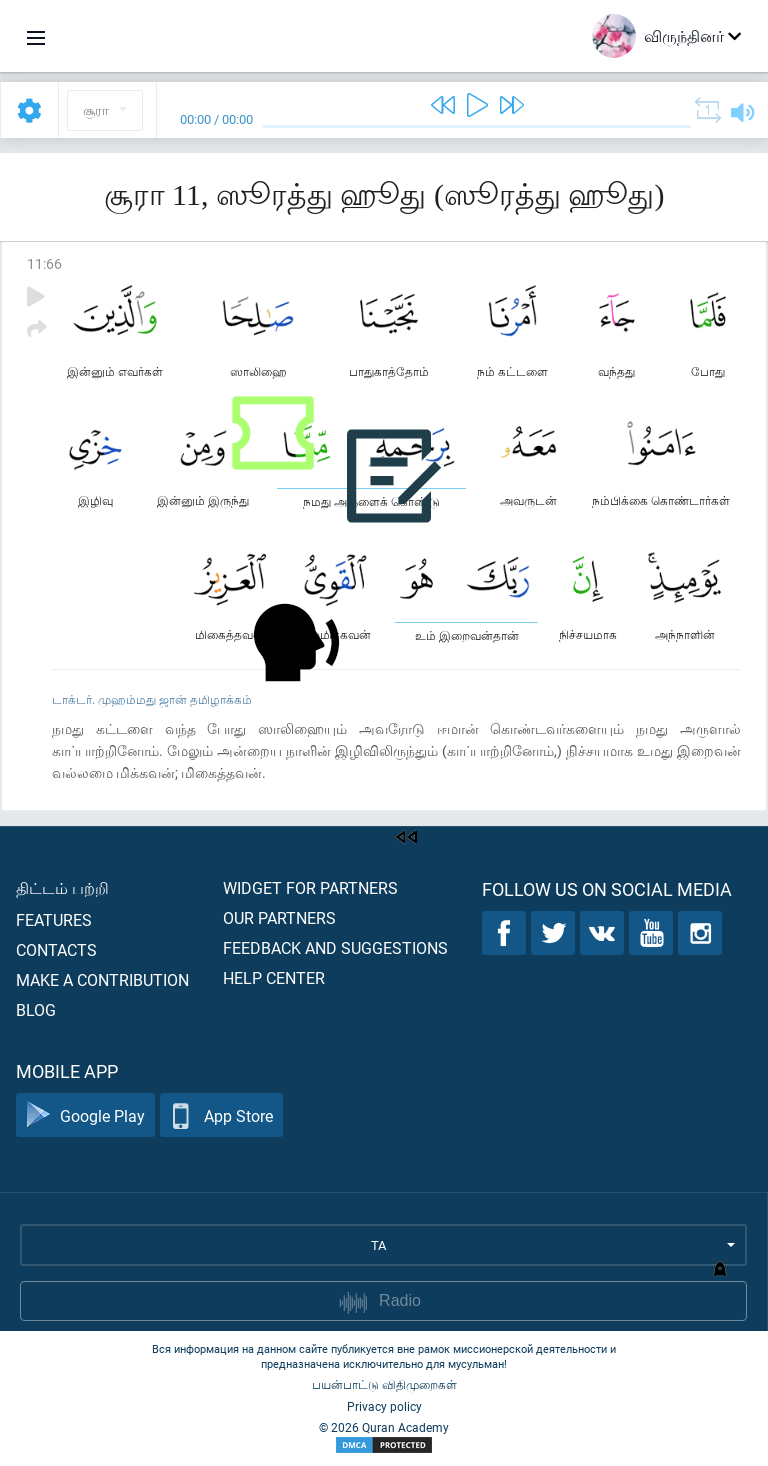  I want to click on activate text-to-speech or voice output, so click(296, 642).